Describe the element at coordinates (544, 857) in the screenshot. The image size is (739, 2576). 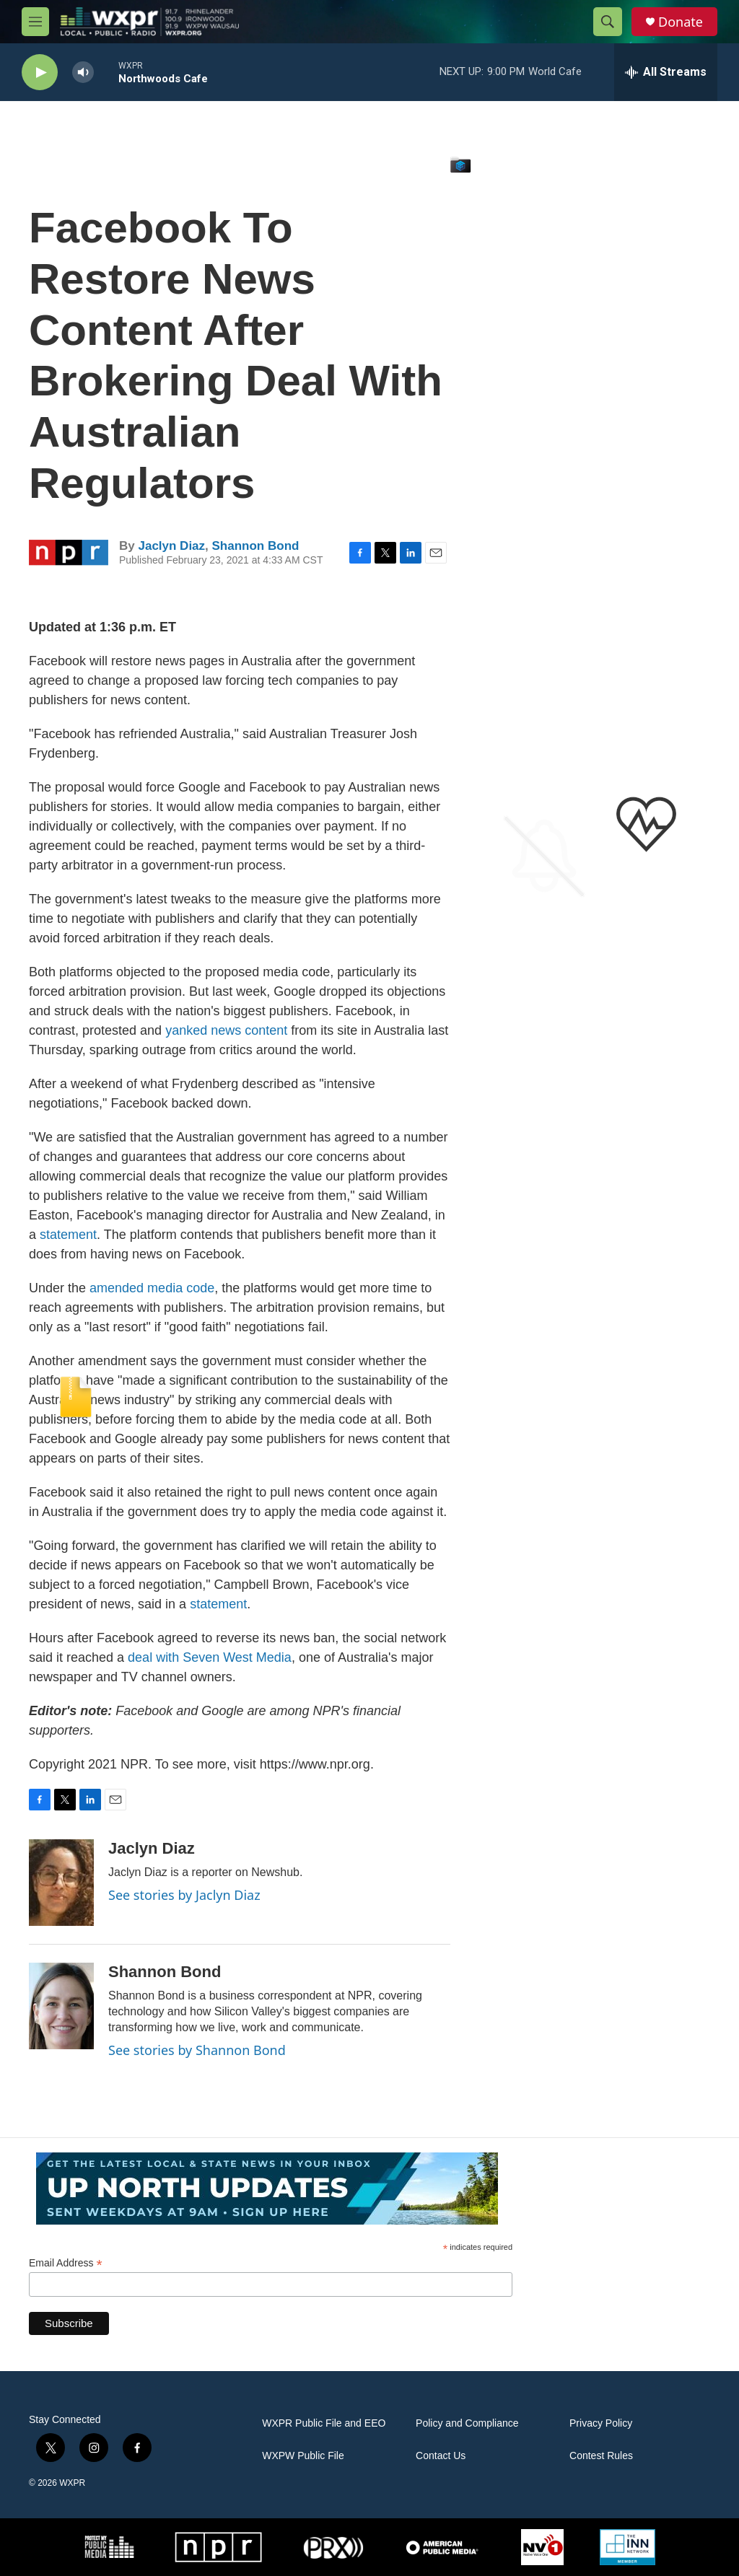
I see `notifications are currently disabled` at that location.